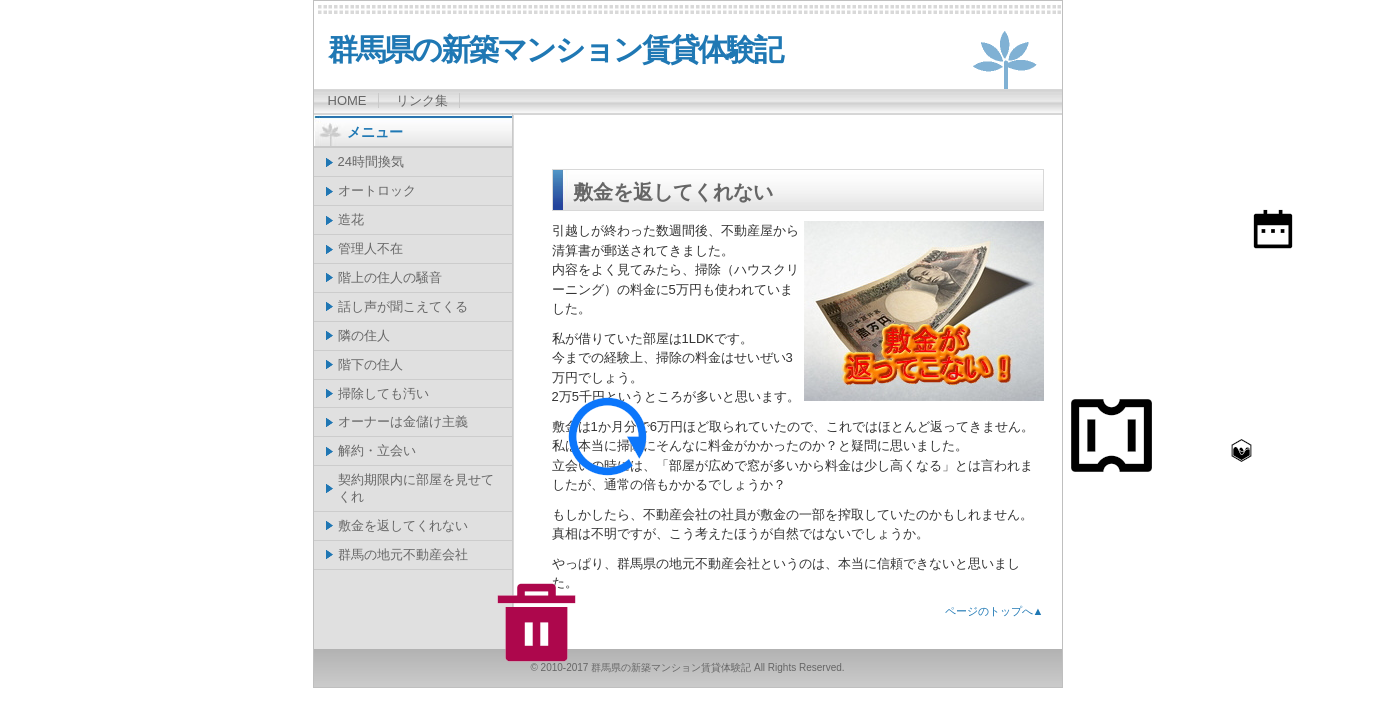 Image resolution: width=1375 pixels, height=720 pixels. What do you see at coordinates (1111, 435) in the screenshot?
I see `view available coupons or vouchers` at bounding box center [1111, 435].